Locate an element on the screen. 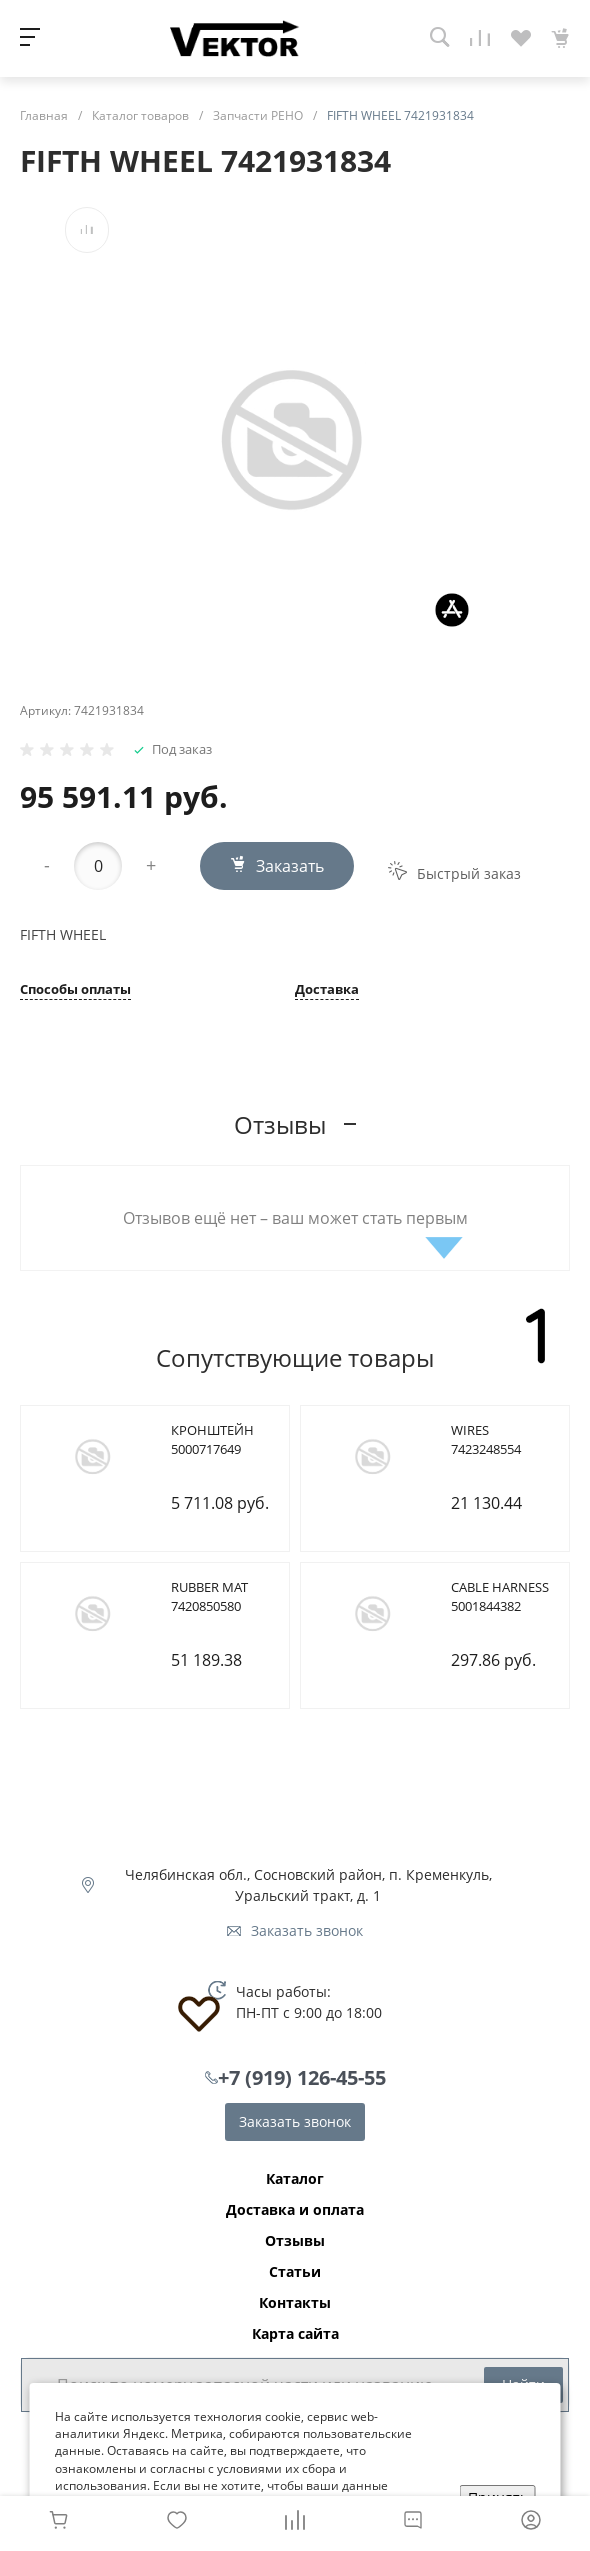  open the apple app store is located at coordinates (452, 610).